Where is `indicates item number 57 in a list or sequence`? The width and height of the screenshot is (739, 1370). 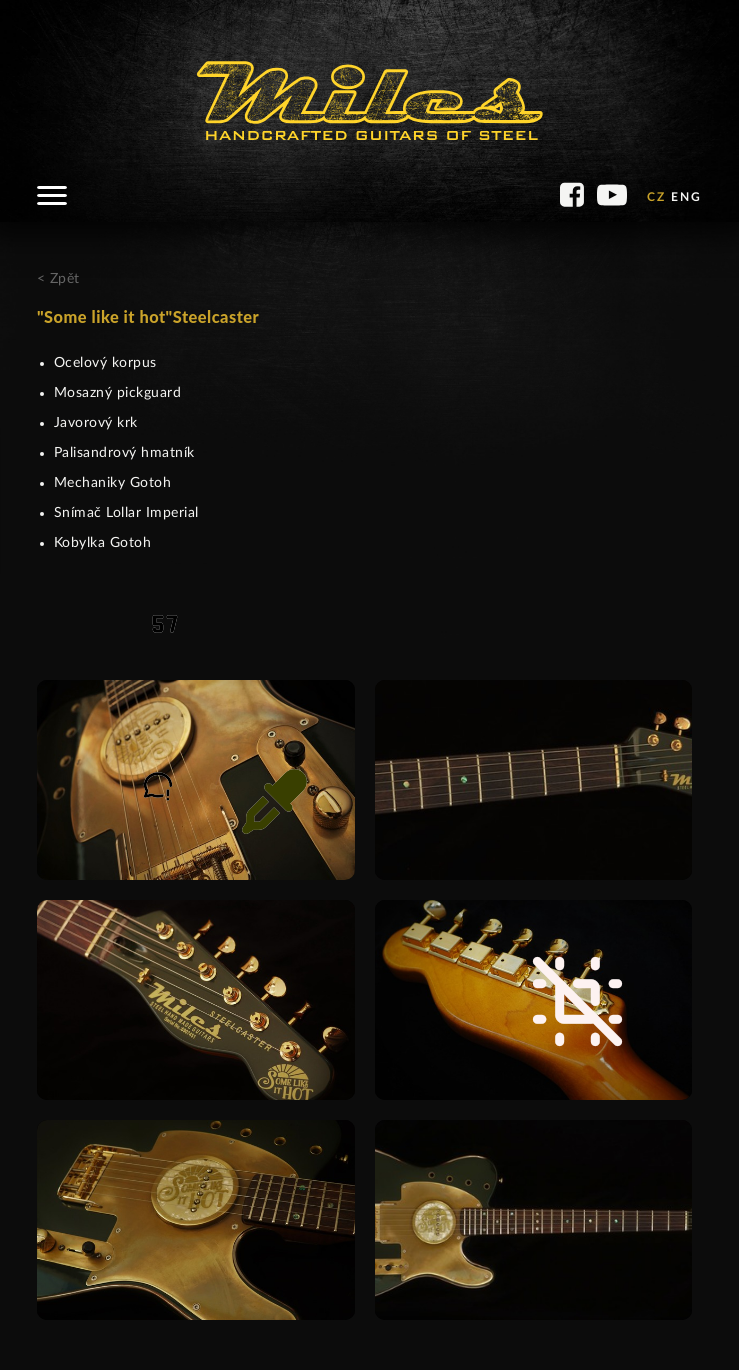 indicates item number 57 in a list or sequence is located at coordinates (165, 624).